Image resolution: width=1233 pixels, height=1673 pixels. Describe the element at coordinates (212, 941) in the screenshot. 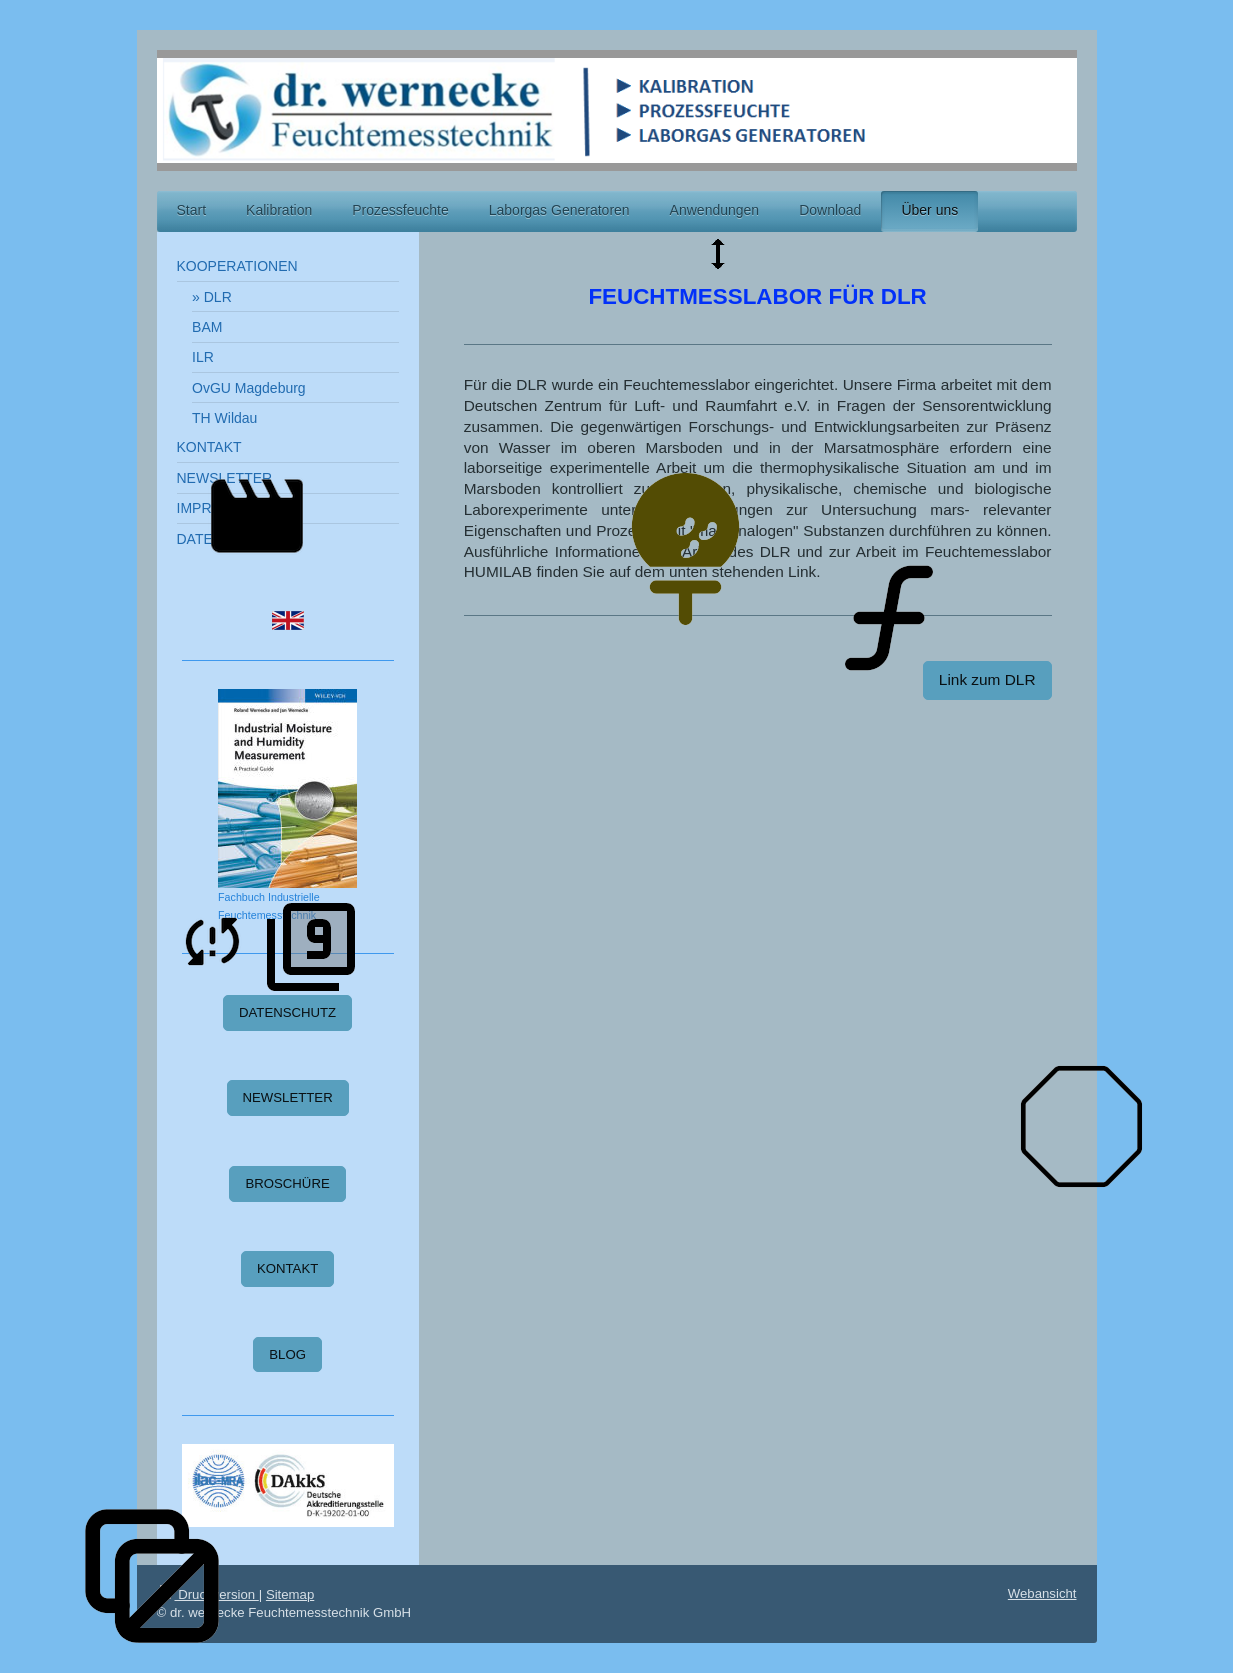

I see `indicates a sync error or failure` at that location.